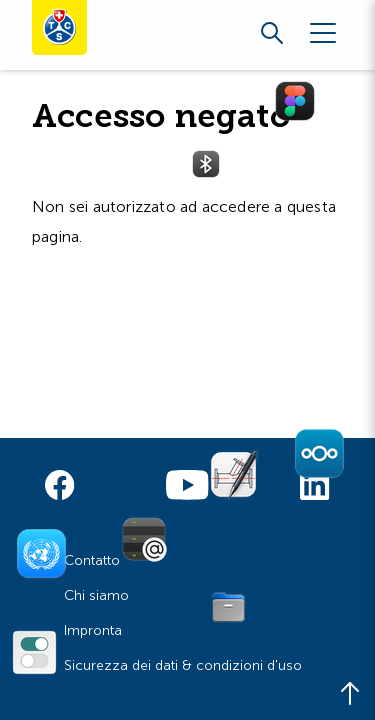 Image resolution: width=375 pixels, height=720 pixels. I want to click on configure dns server settings, so click(144, 539).